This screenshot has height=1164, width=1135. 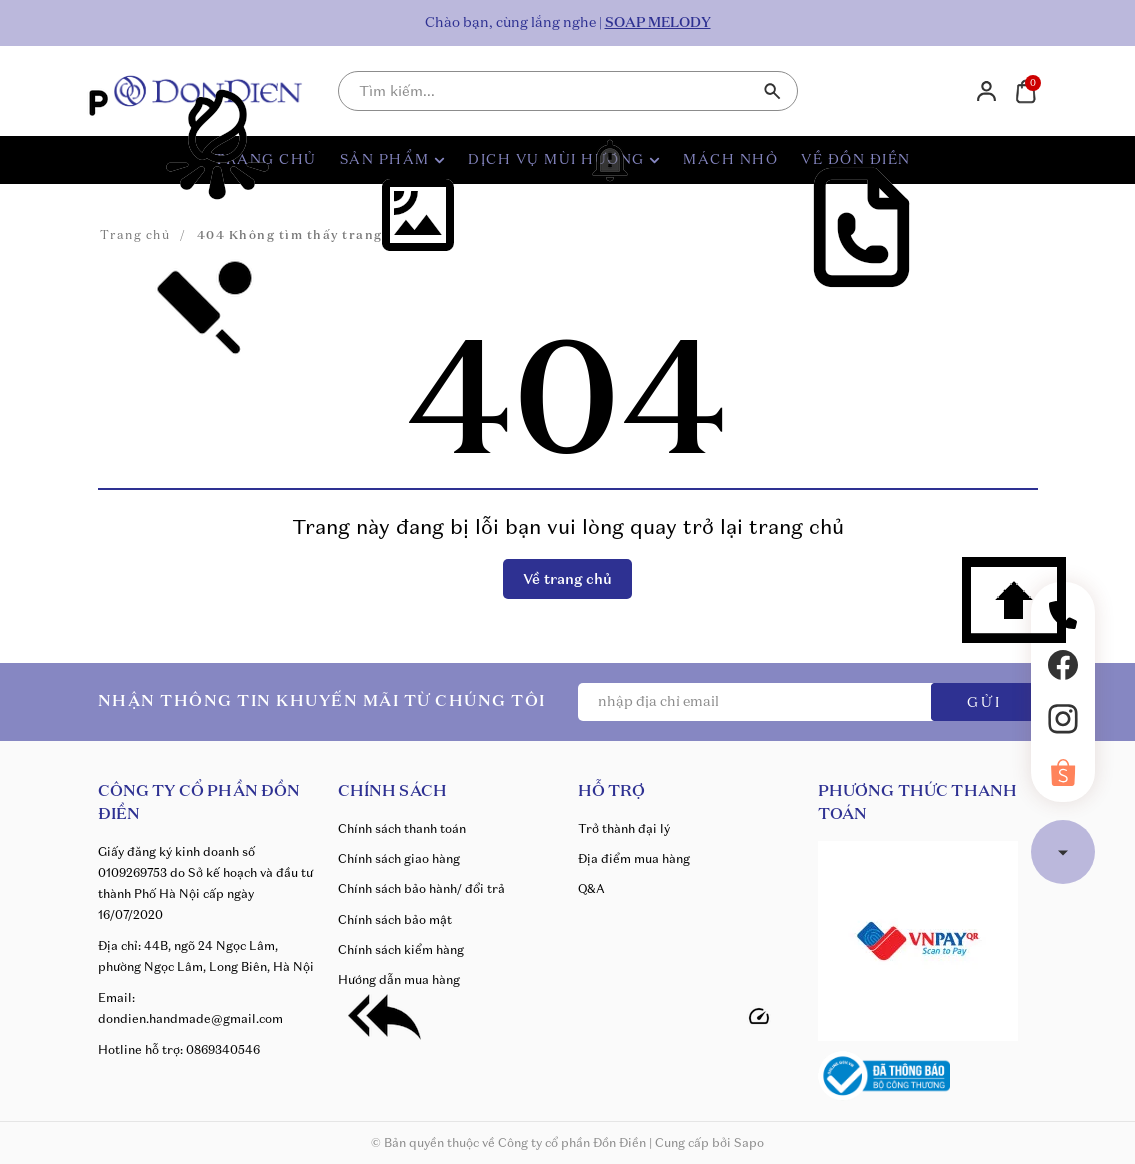 What do you see at coordinates (861, 227) in the screenshot?
I see `view contact information file` at bounding box center [861, 227].